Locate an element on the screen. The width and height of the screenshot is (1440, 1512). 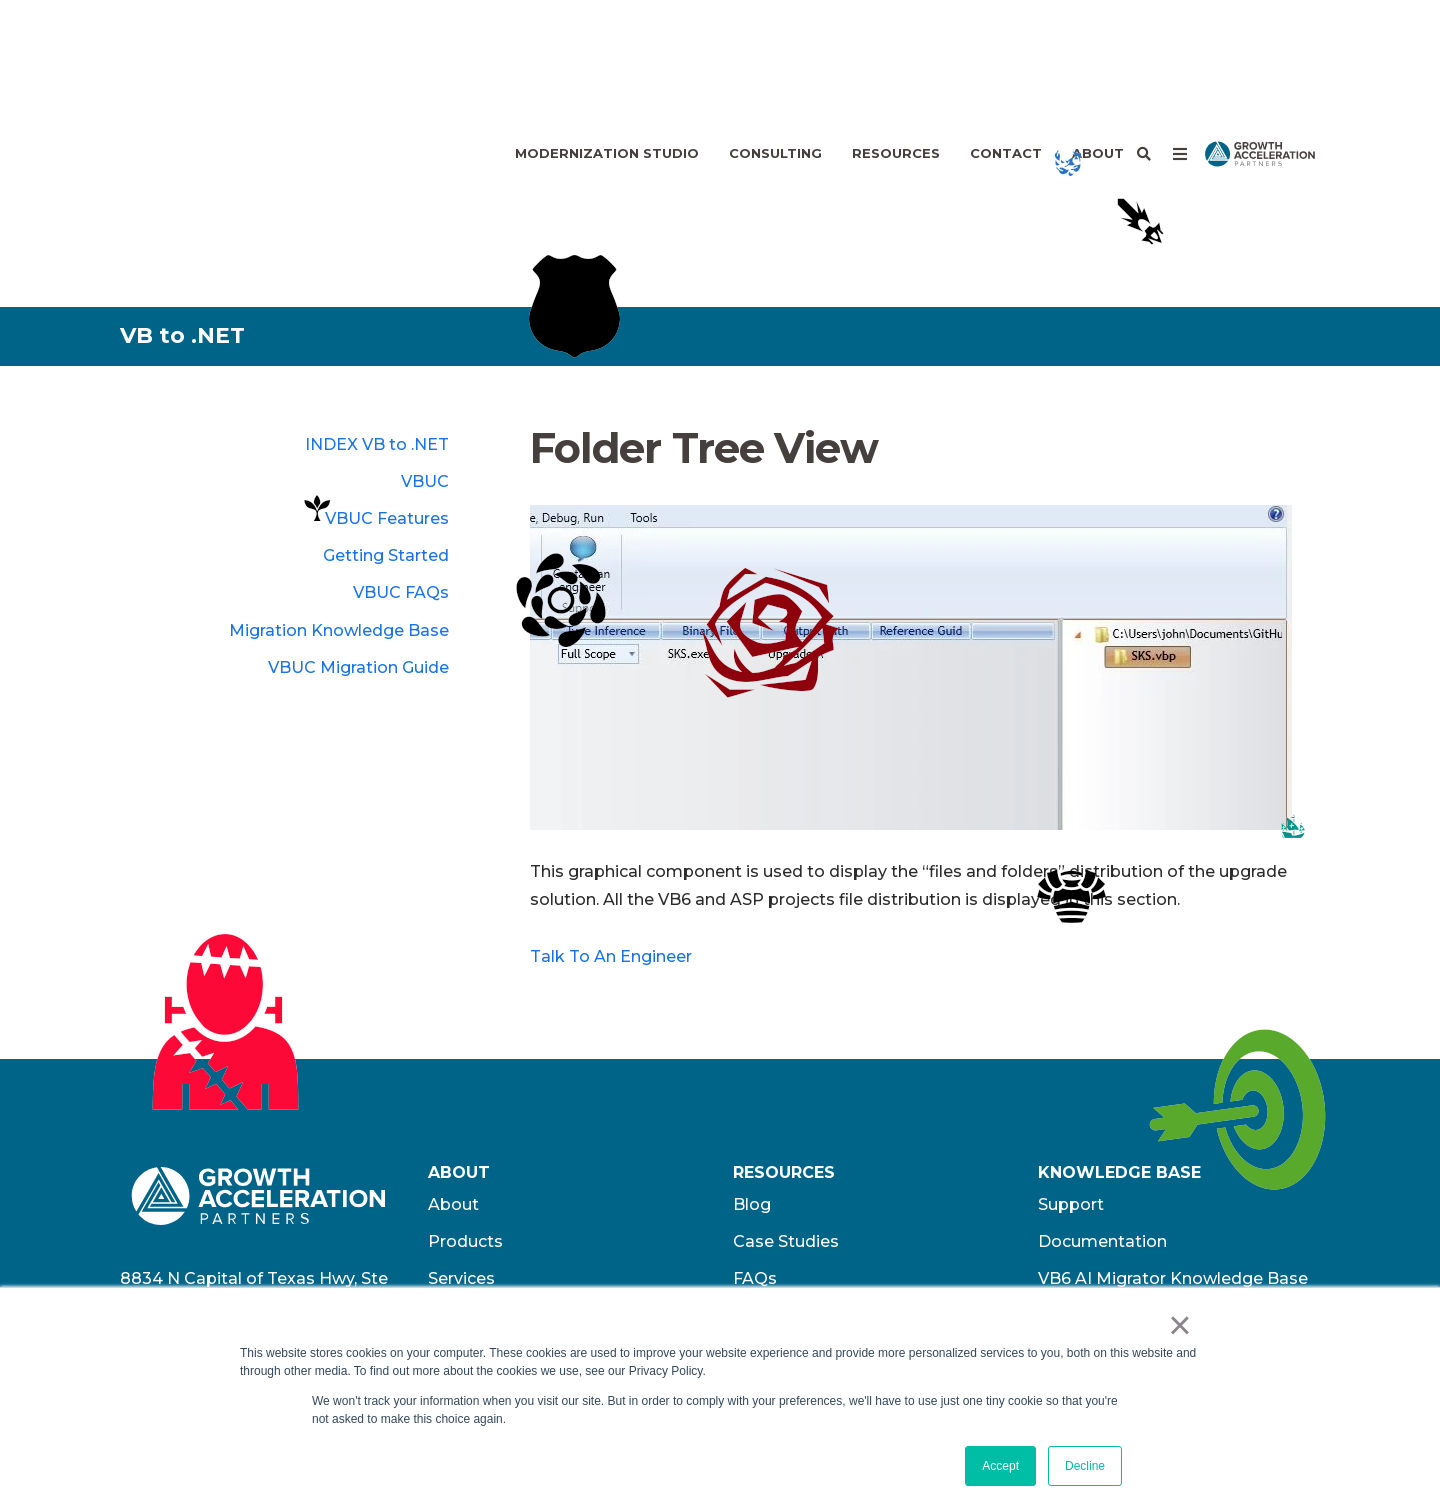
nature or environmental category indicator is located at coordinates (1068, 163).